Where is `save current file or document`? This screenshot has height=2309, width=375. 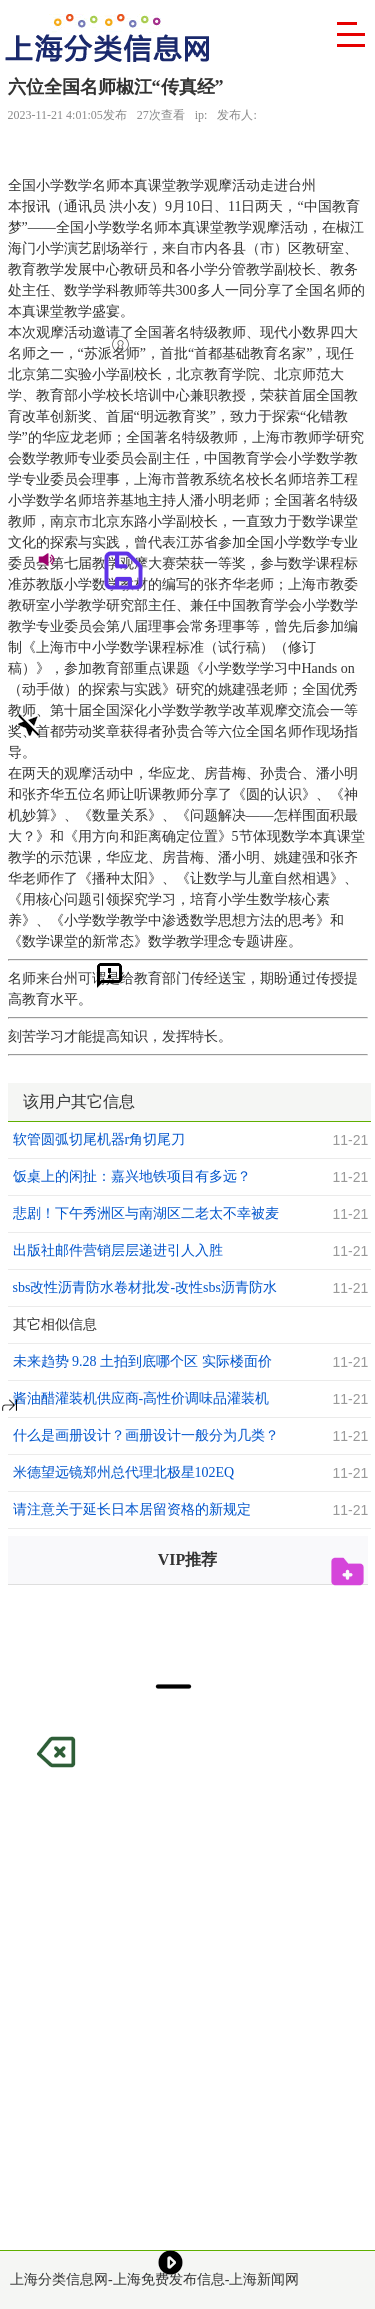
save current file or document is located at coordinates (123, 570).